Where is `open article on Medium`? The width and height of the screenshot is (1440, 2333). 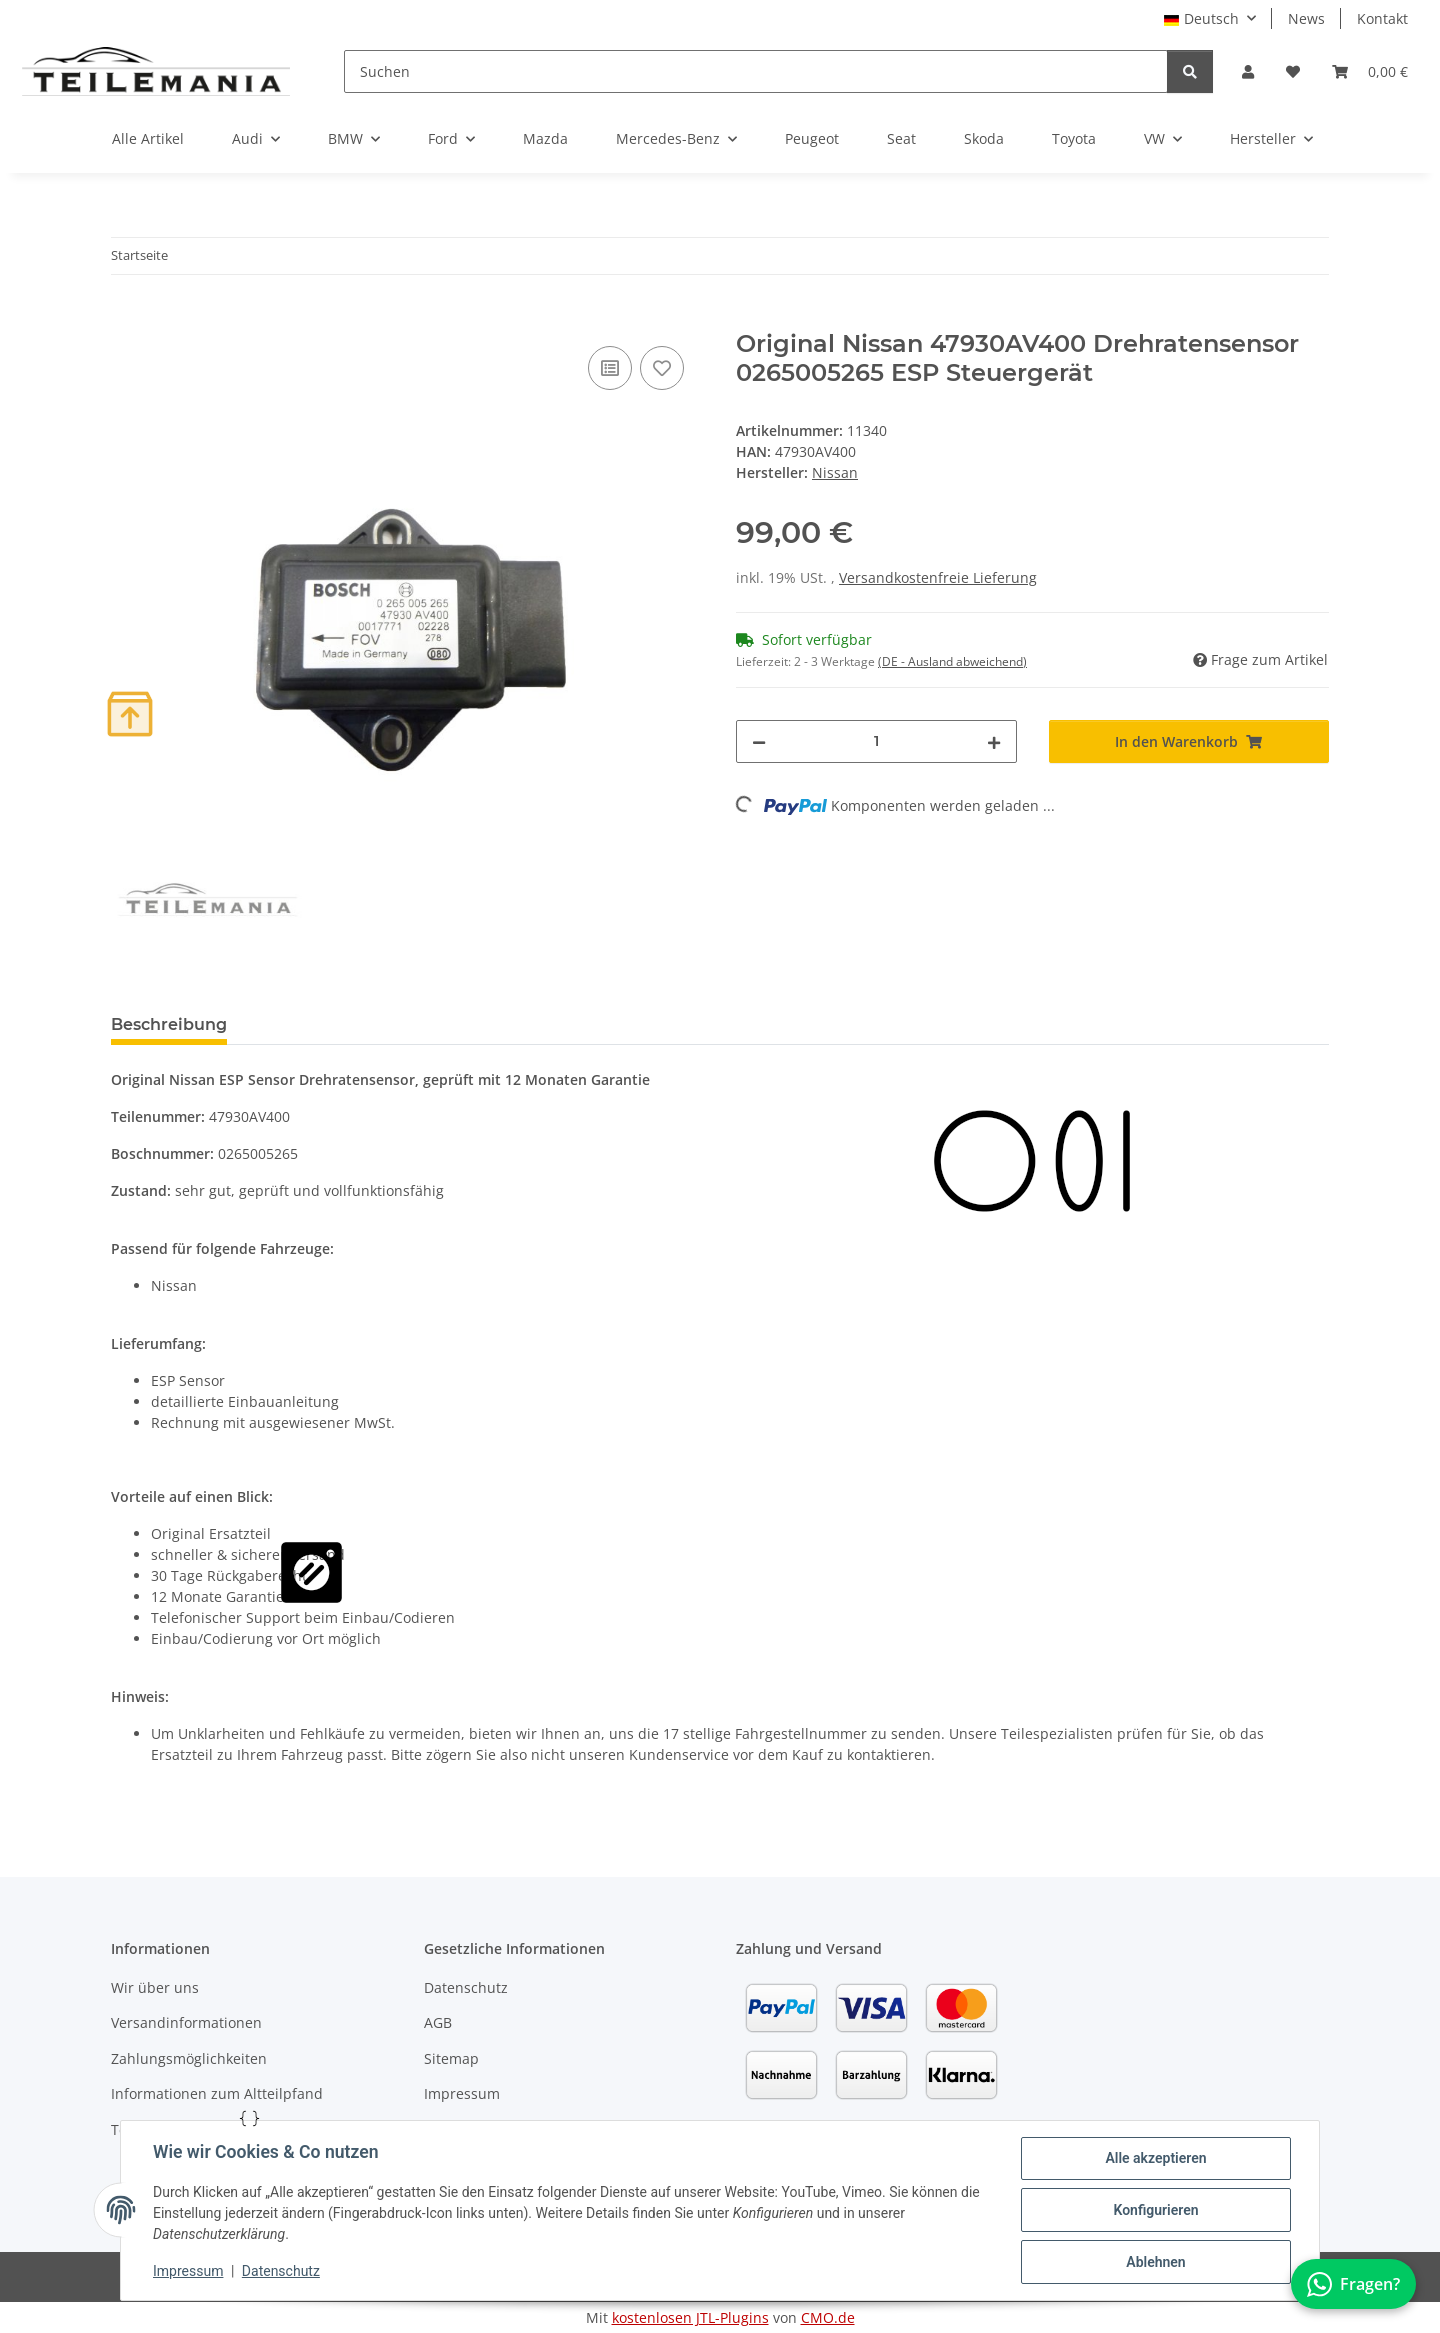
open article on Medium is located at coordinates (1032, 1161).